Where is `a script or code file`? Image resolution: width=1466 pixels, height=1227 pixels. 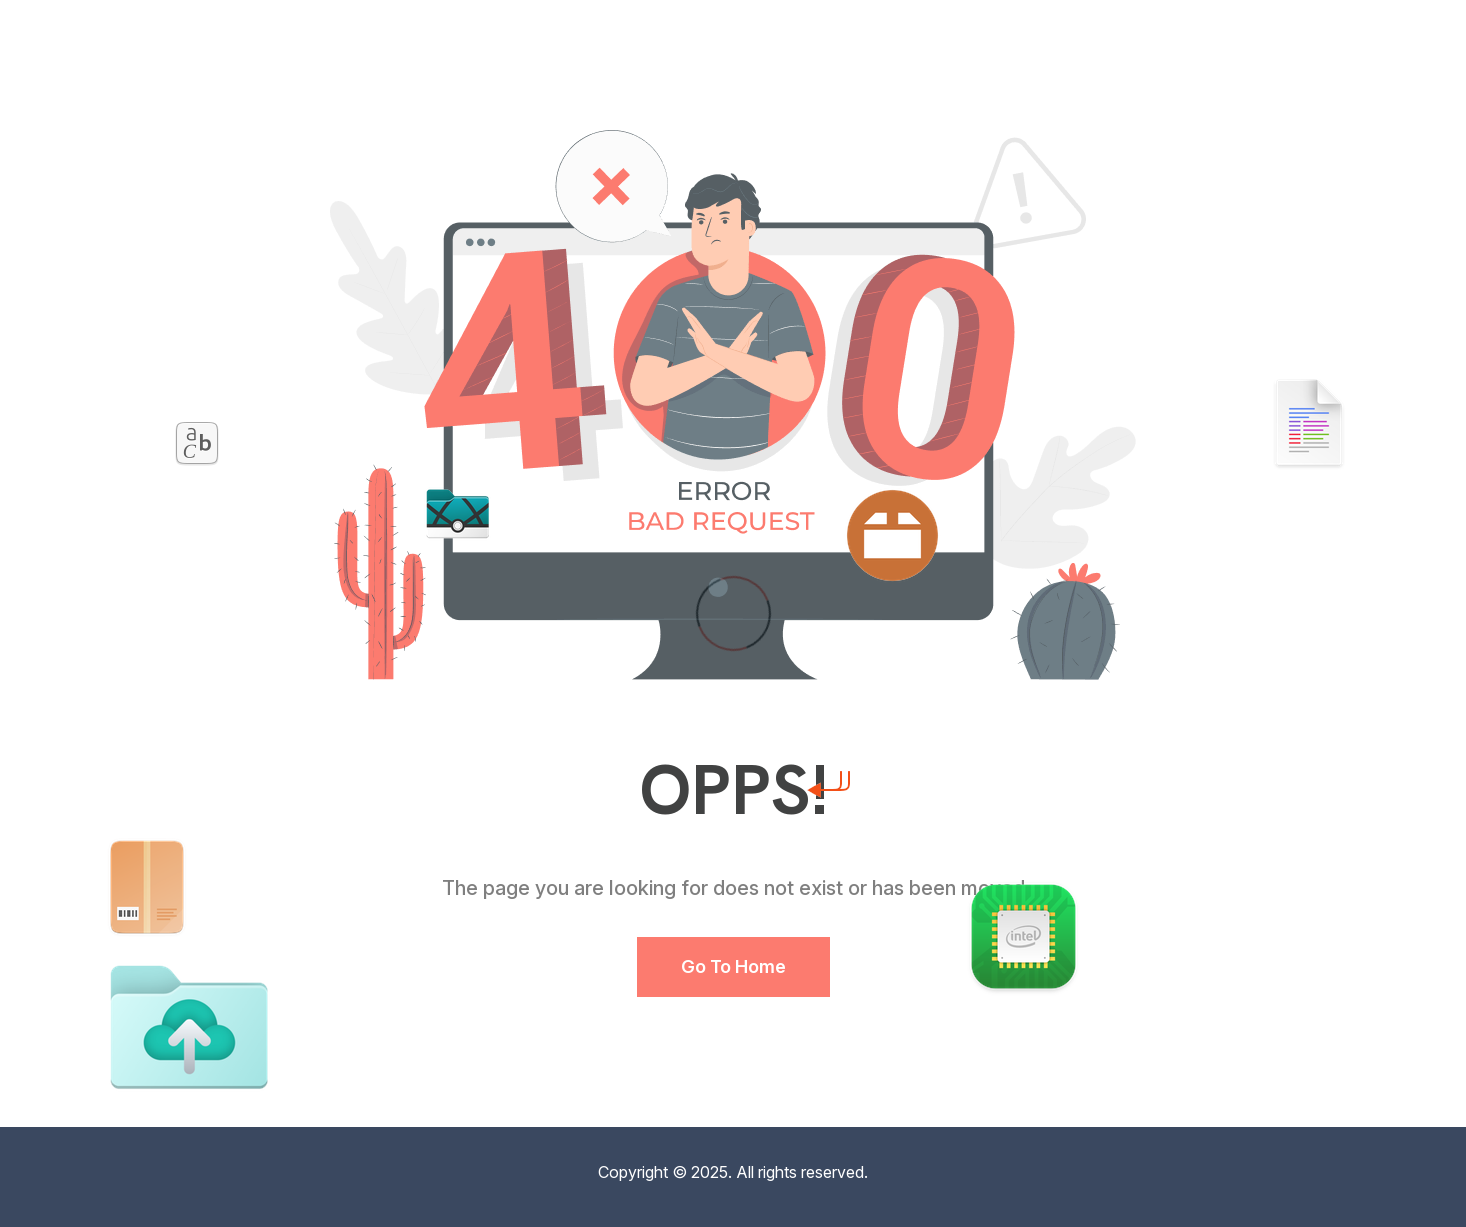 a script or code file is located at coordinates (1309, 424).